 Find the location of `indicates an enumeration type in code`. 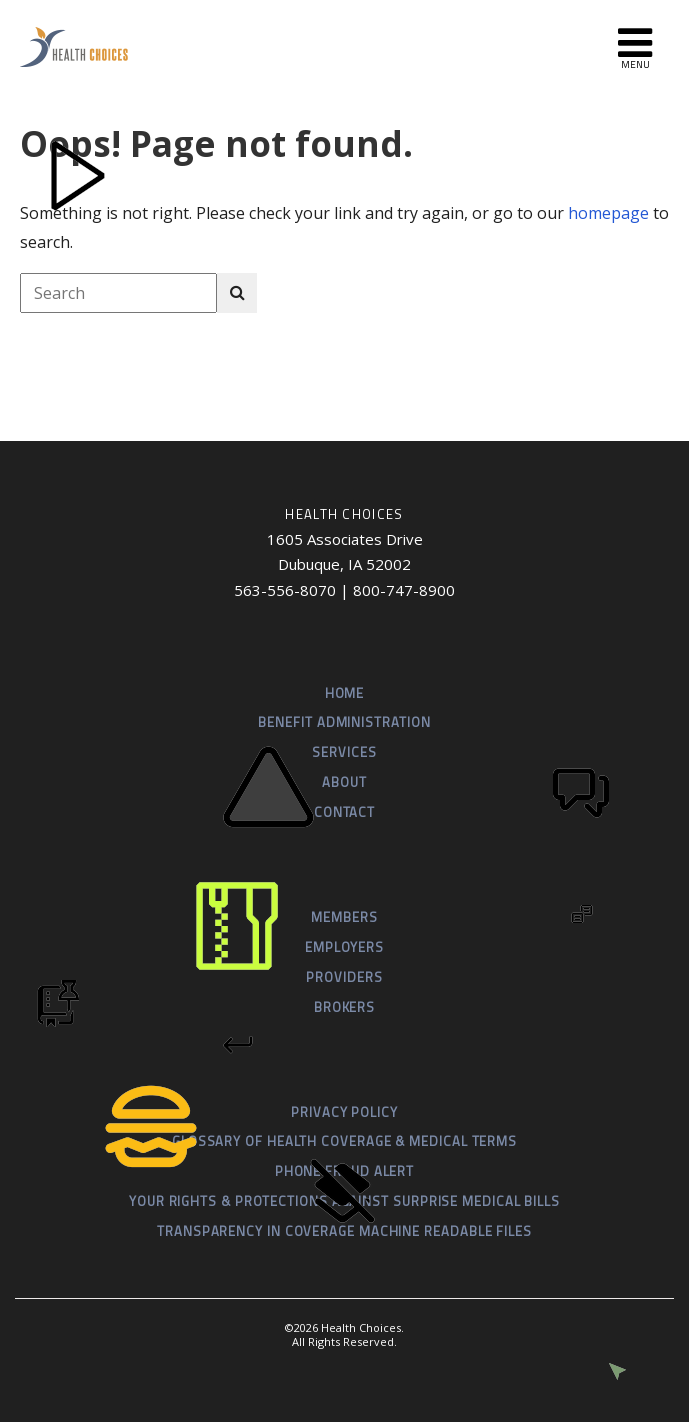

indicates an enumeration type in code is located at coordinates (582, 914).